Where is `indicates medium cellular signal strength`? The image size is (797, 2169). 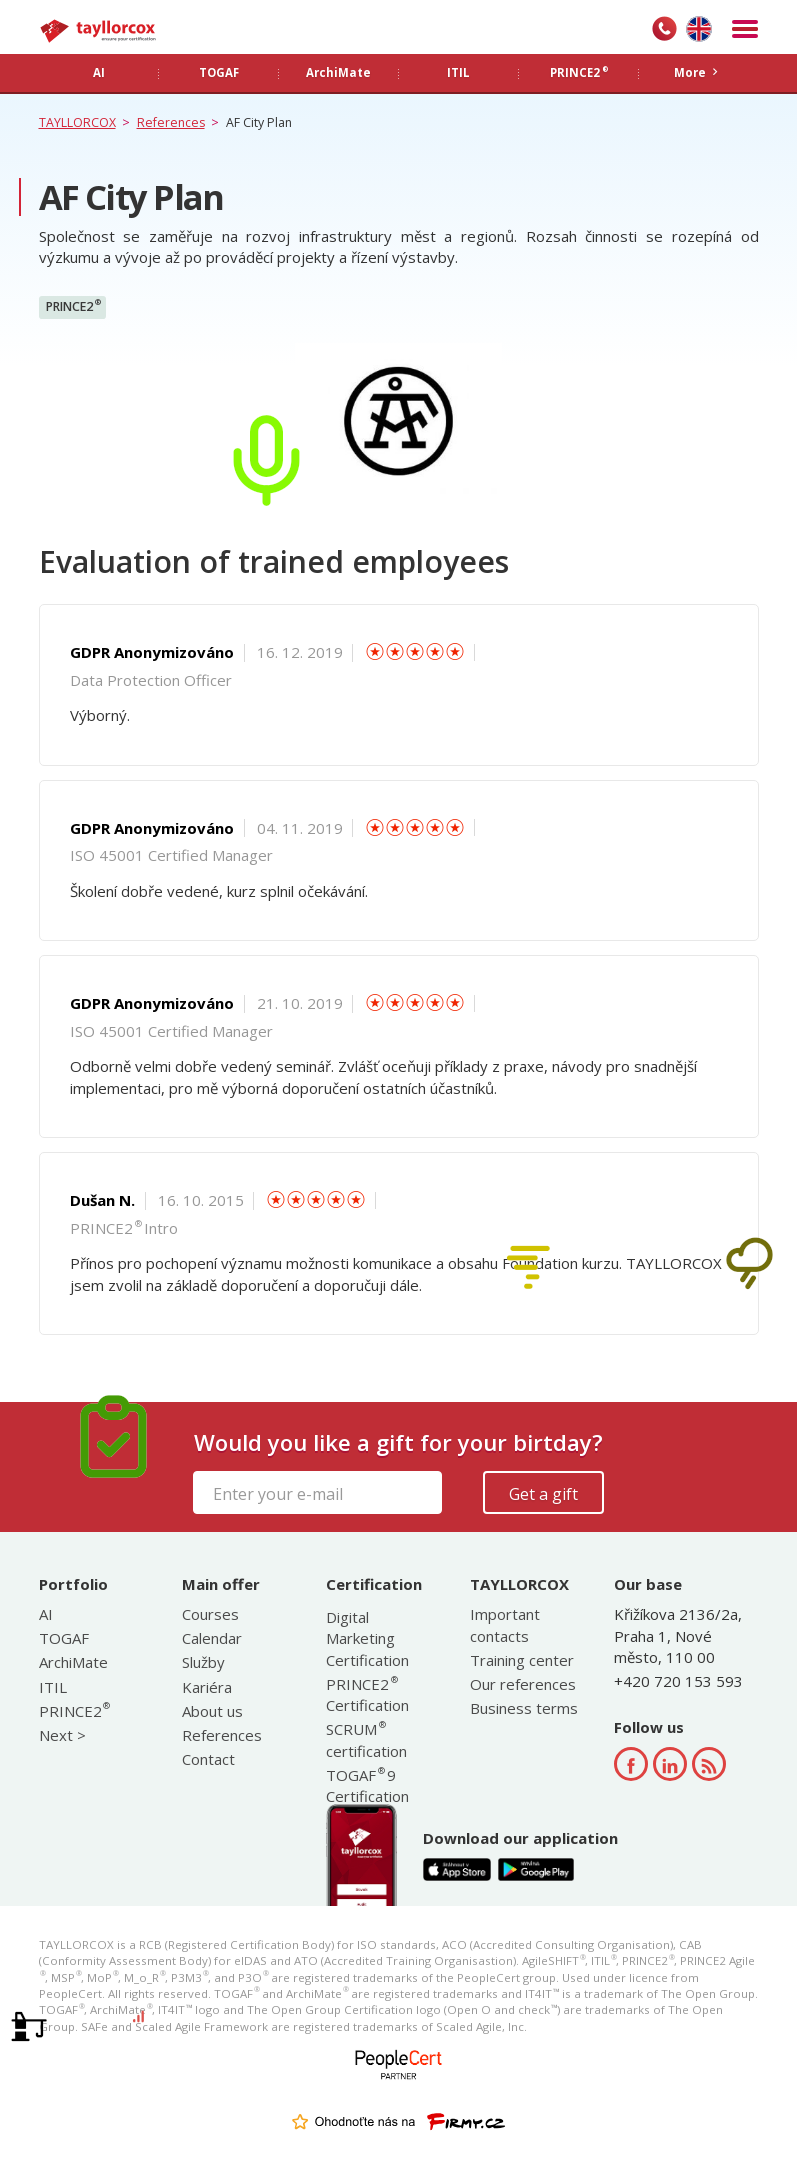 indicates medium cellular signal strength is located at coordinates (143, 2013).